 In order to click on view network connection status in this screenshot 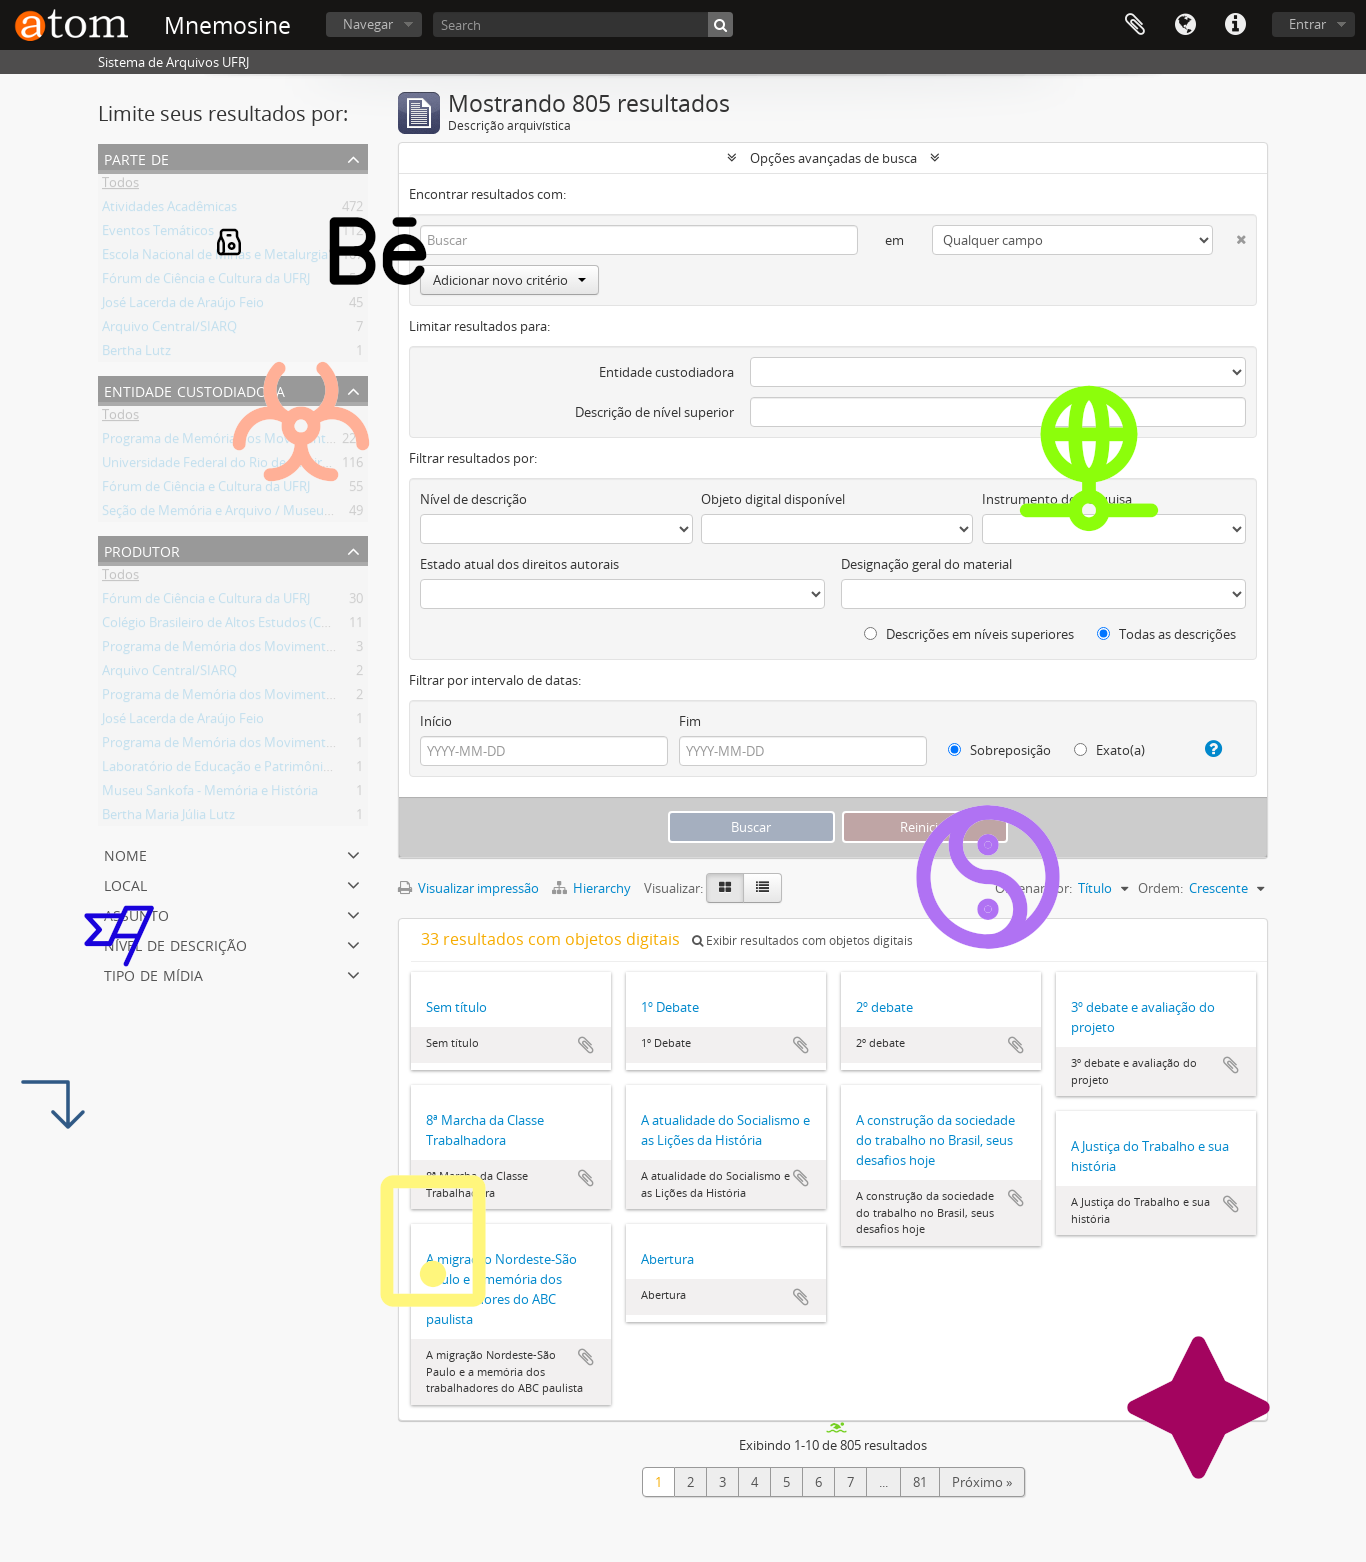, I will do `click(1089, 455)`.